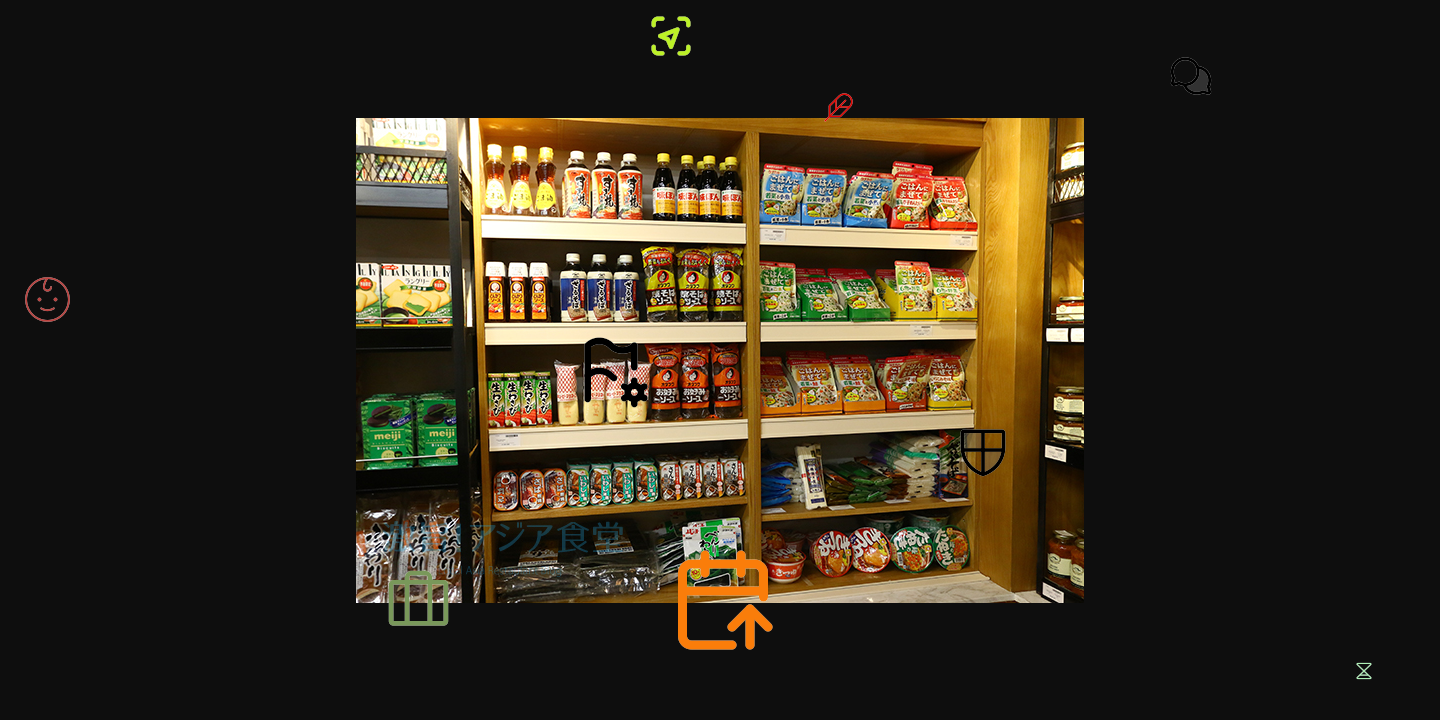  I want to click on scan to detect current location, so click(671, 36).